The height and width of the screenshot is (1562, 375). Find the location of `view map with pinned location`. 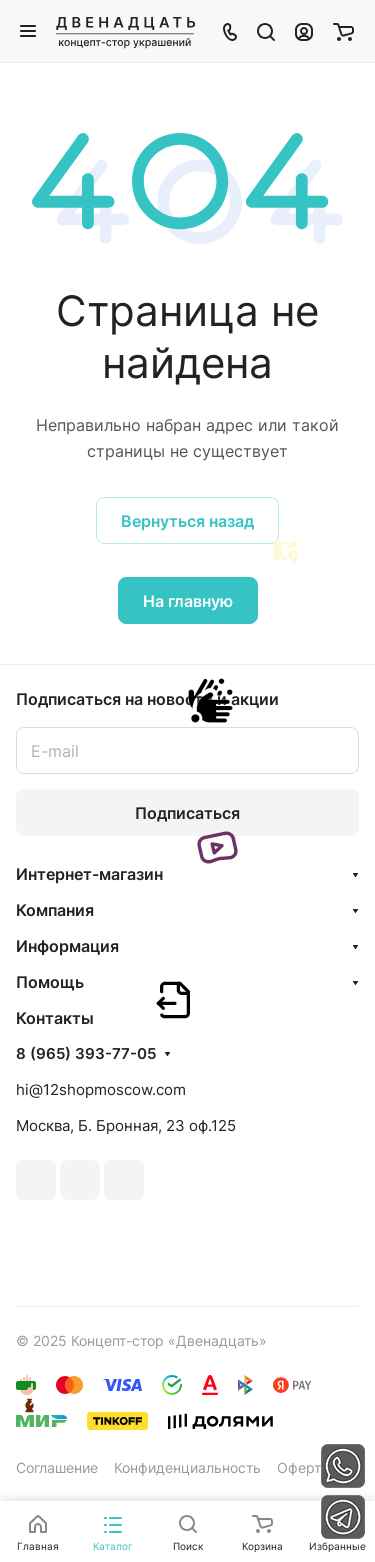

view map with pinned location is located at coordinates (285, 551).